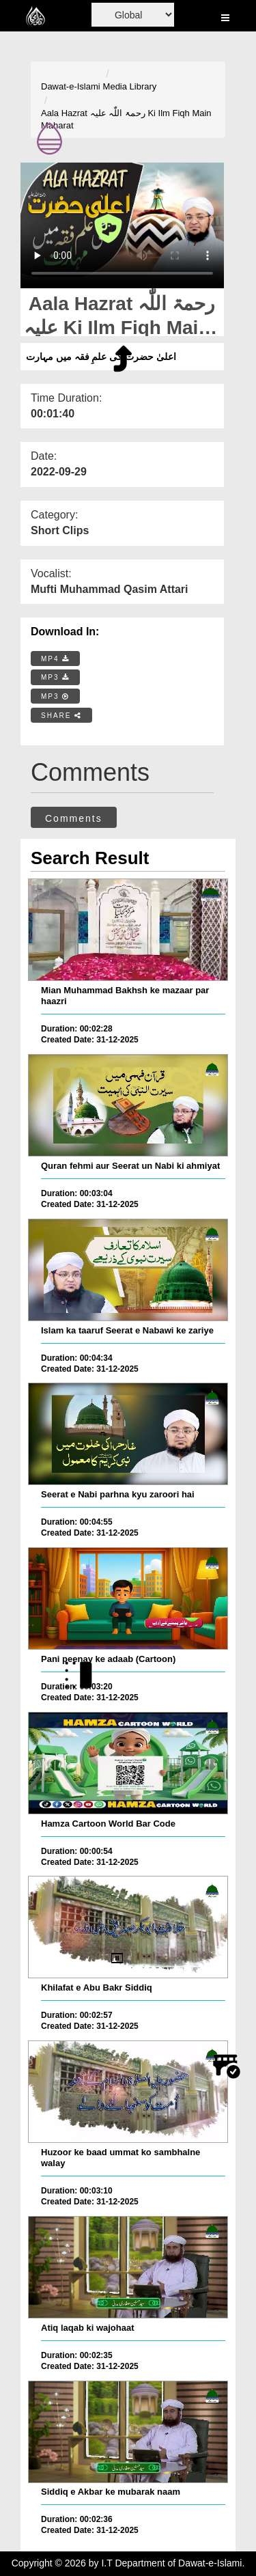  Describe the element at coordinates (124, 359) in the screenshot. I see `turn right then continue forward` at that location.